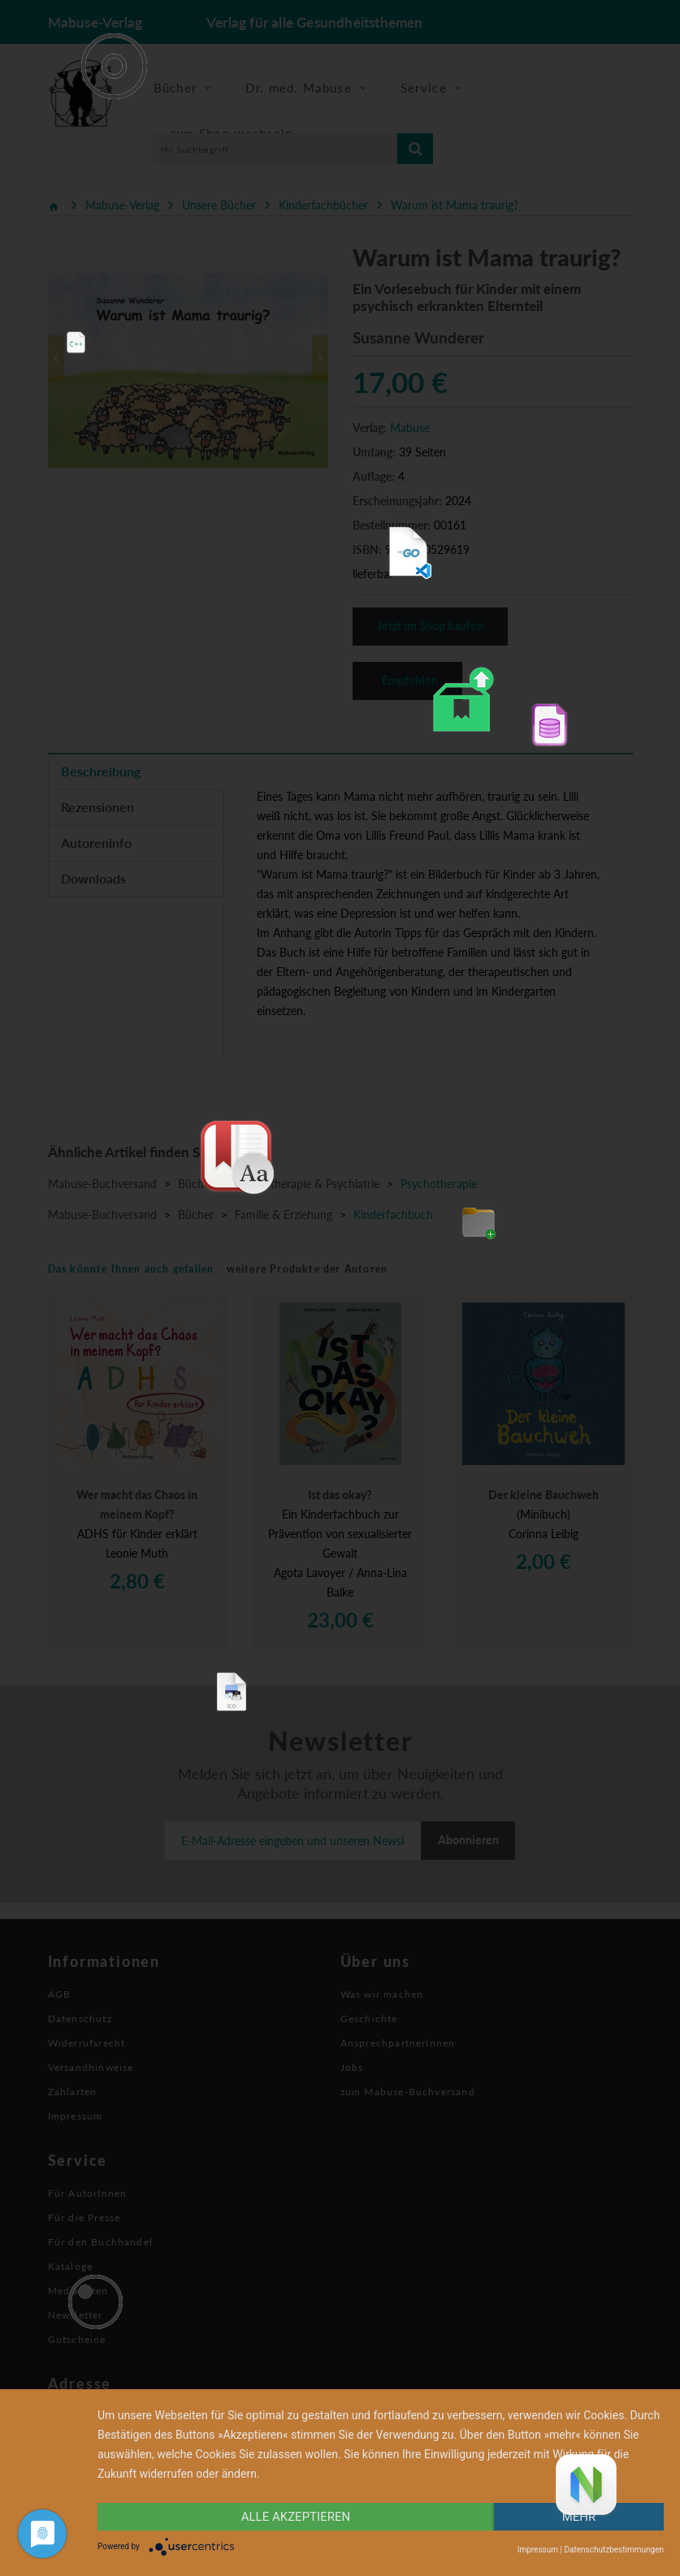 Image resolution: width=680 pixels, height=2576 pixels. Describe the element at coordinates (479, 1222) in the screenshot. I see `create a new folder` at that location.